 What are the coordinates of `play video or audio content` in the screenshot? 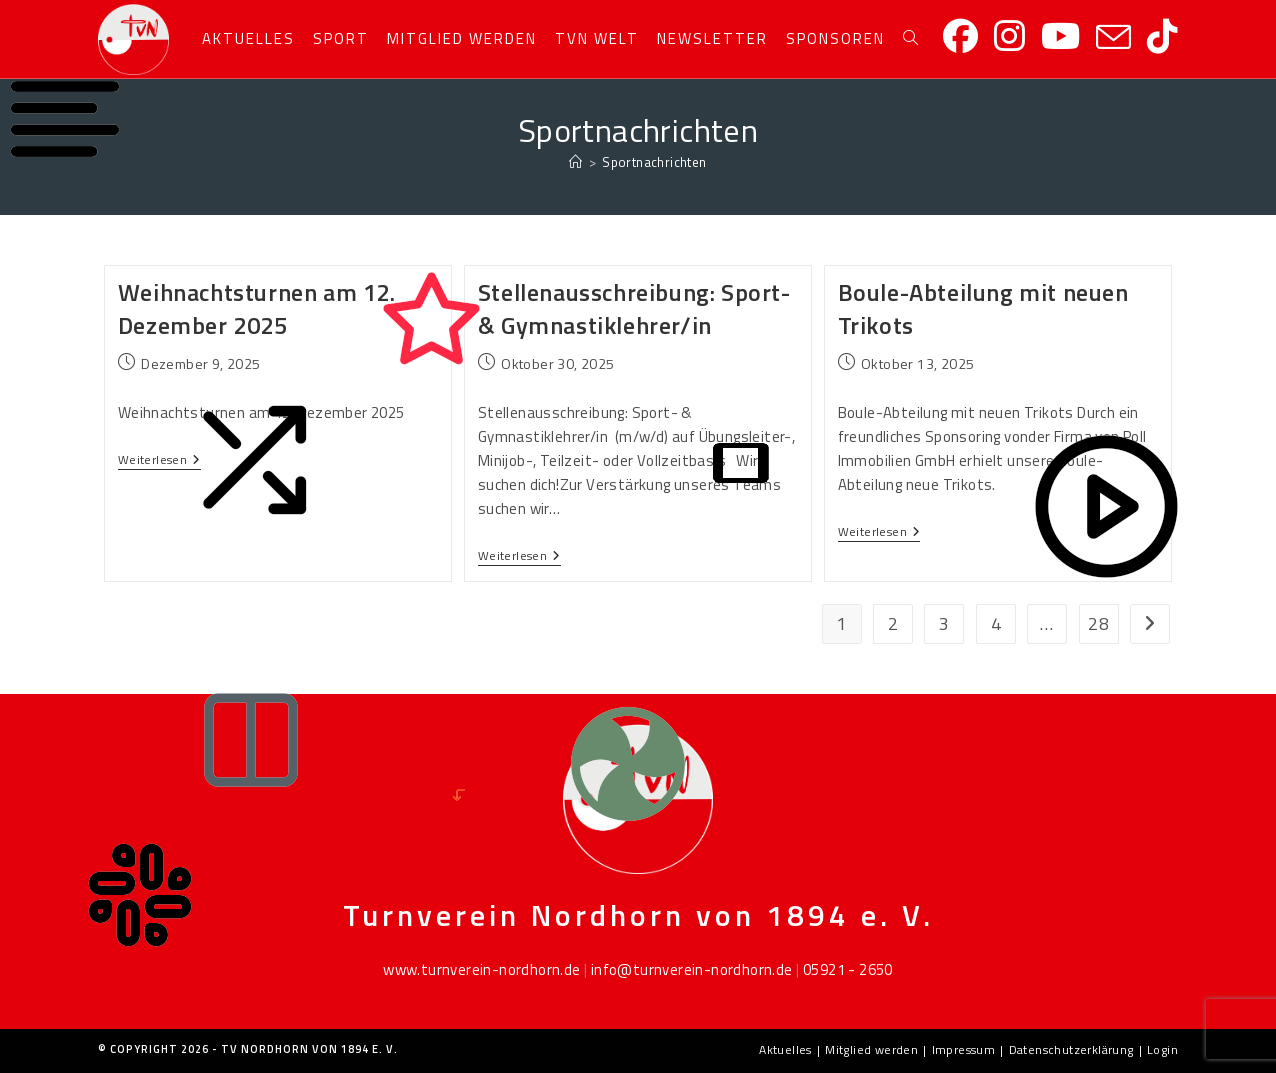 It's located at (1106, 506).